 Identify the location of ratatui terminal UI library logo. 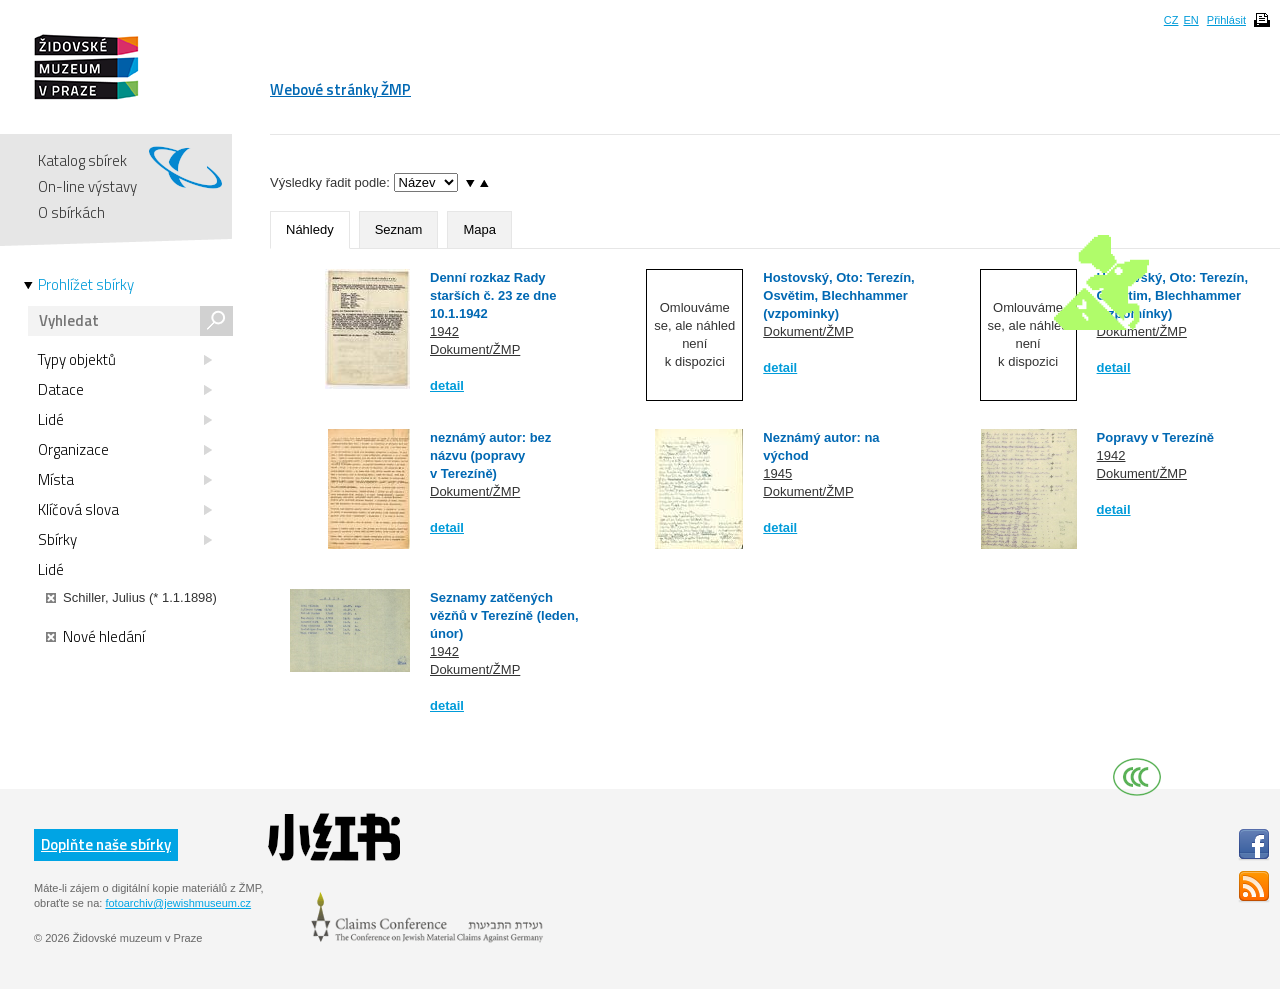
(1101, 282).